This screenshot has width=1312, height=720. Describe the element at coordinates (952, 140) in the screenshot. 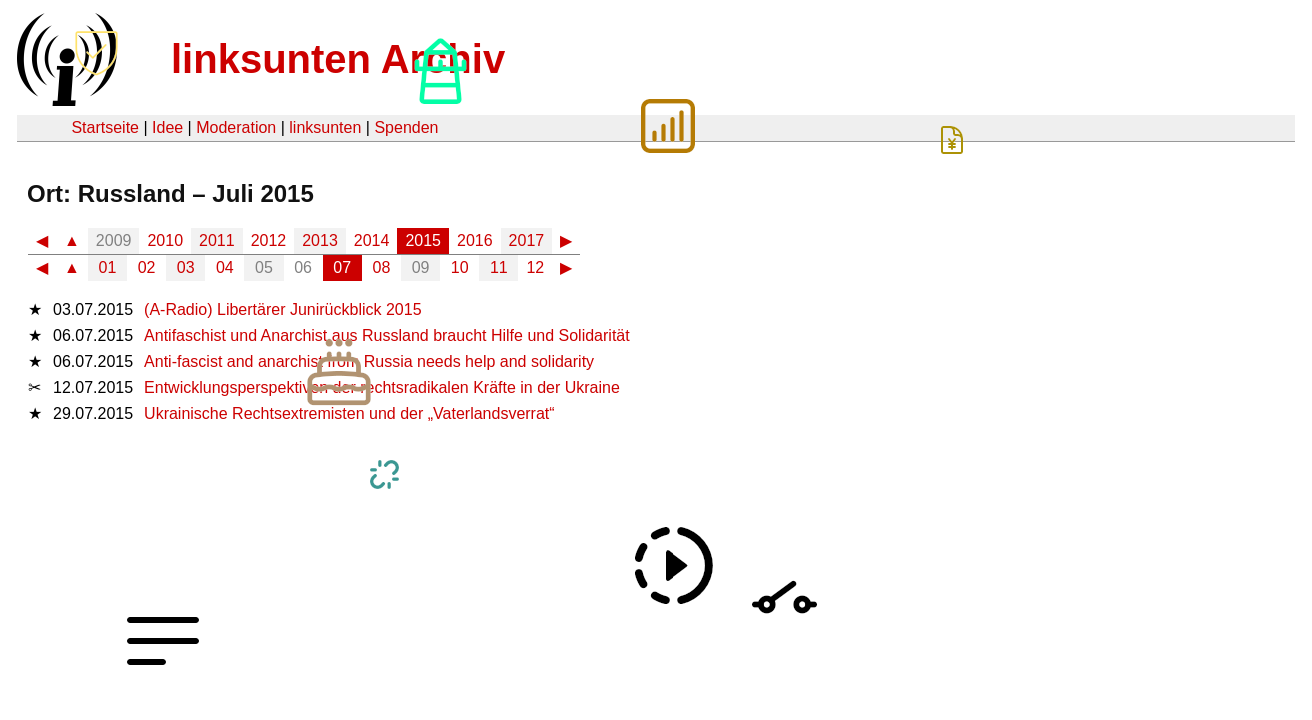

I see `view yen currency document` at that location.